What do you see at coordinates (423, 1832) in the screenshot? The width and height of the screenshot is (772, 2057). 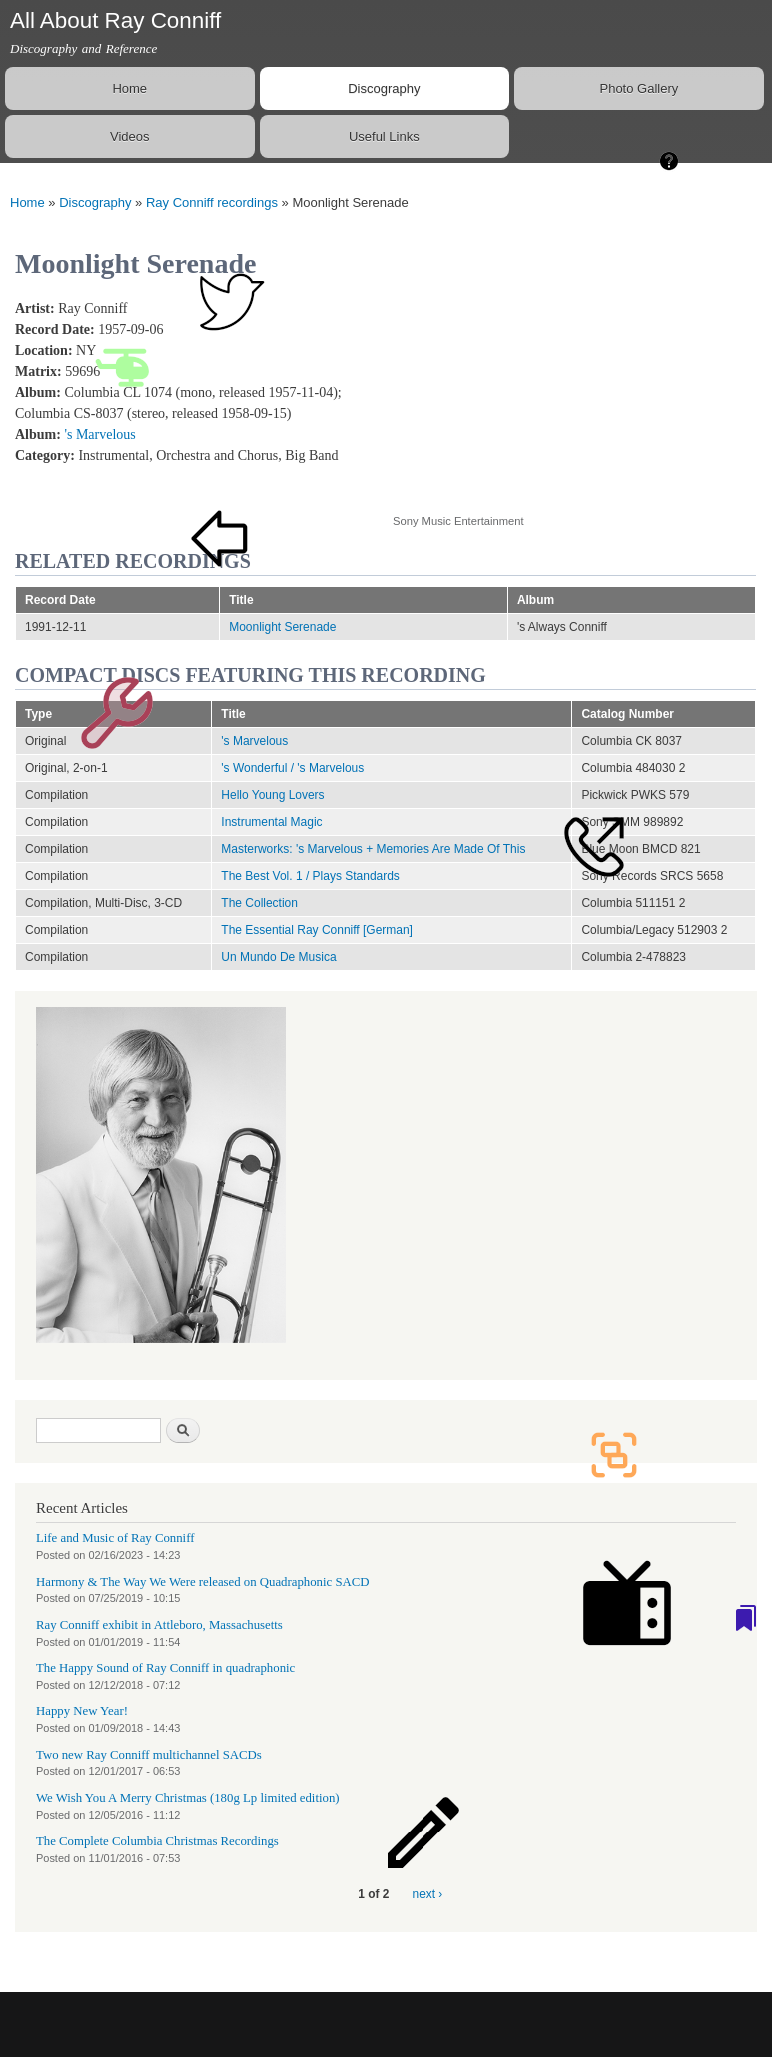 I see `create or compose new content` at bounding box center [423, 1832].